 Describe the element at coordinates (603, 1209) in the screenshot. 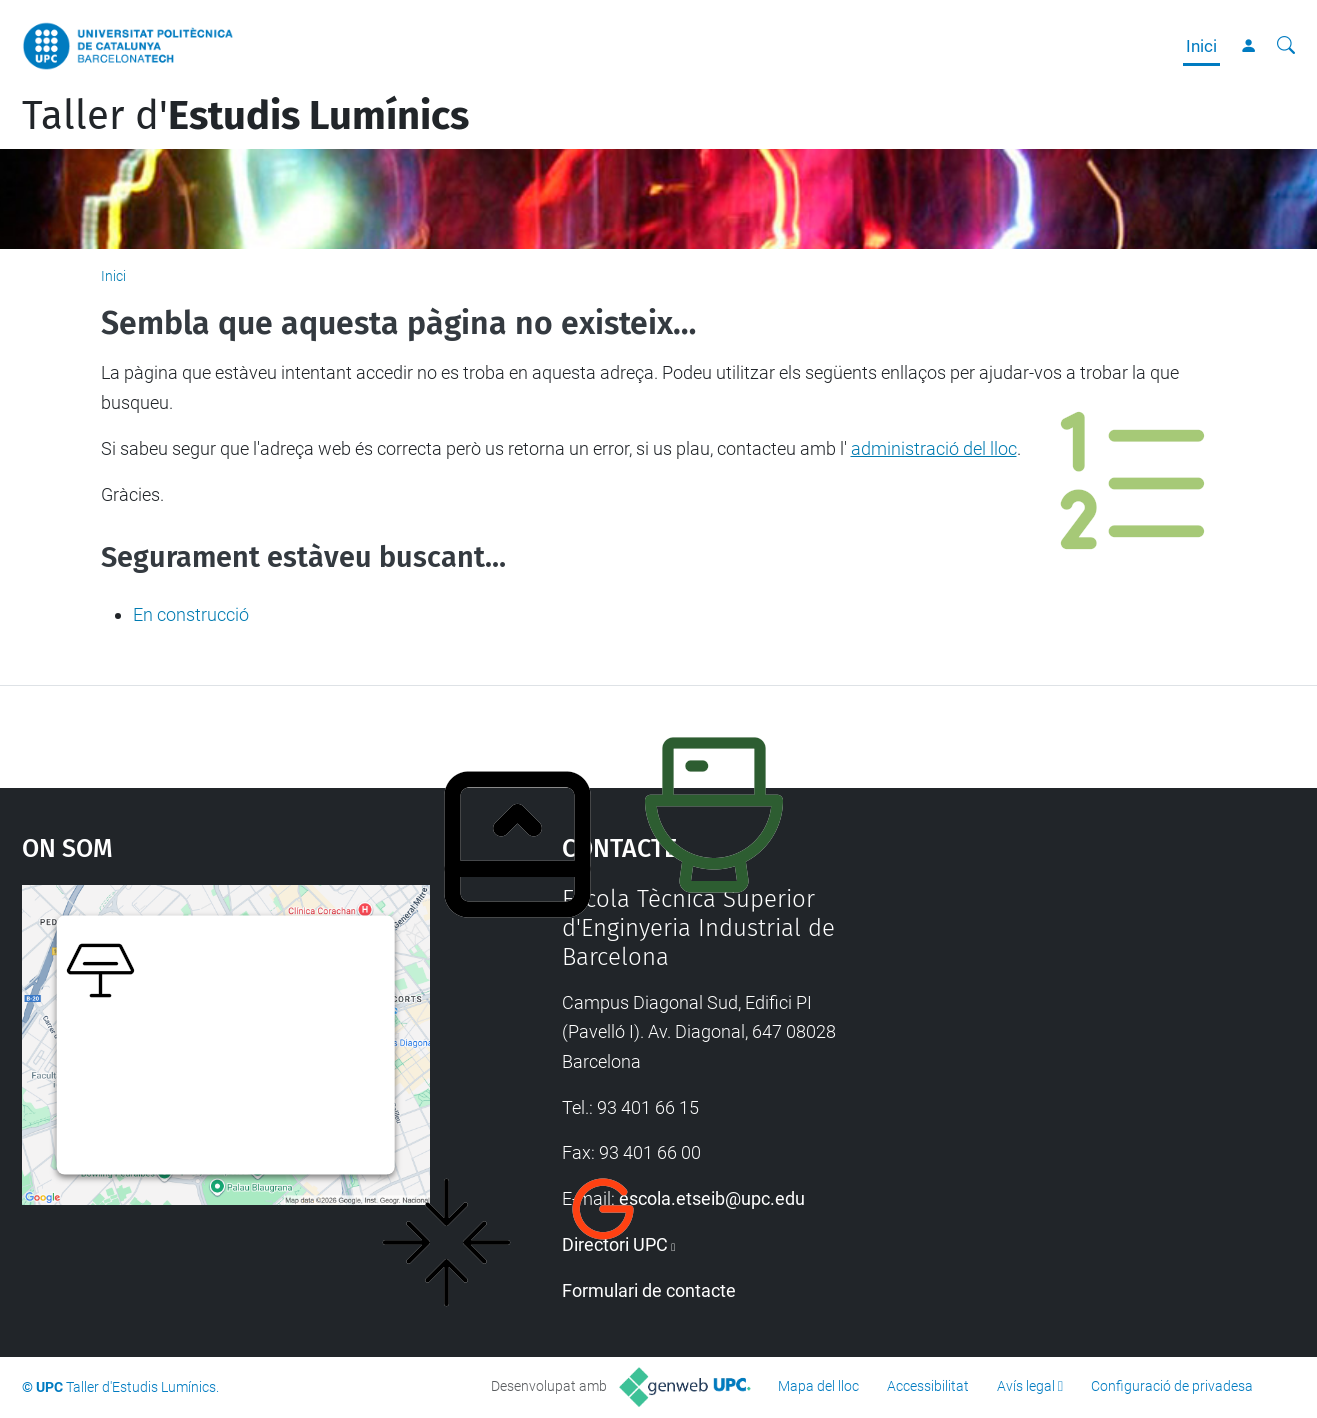

I see `sign in with Google` at that location.